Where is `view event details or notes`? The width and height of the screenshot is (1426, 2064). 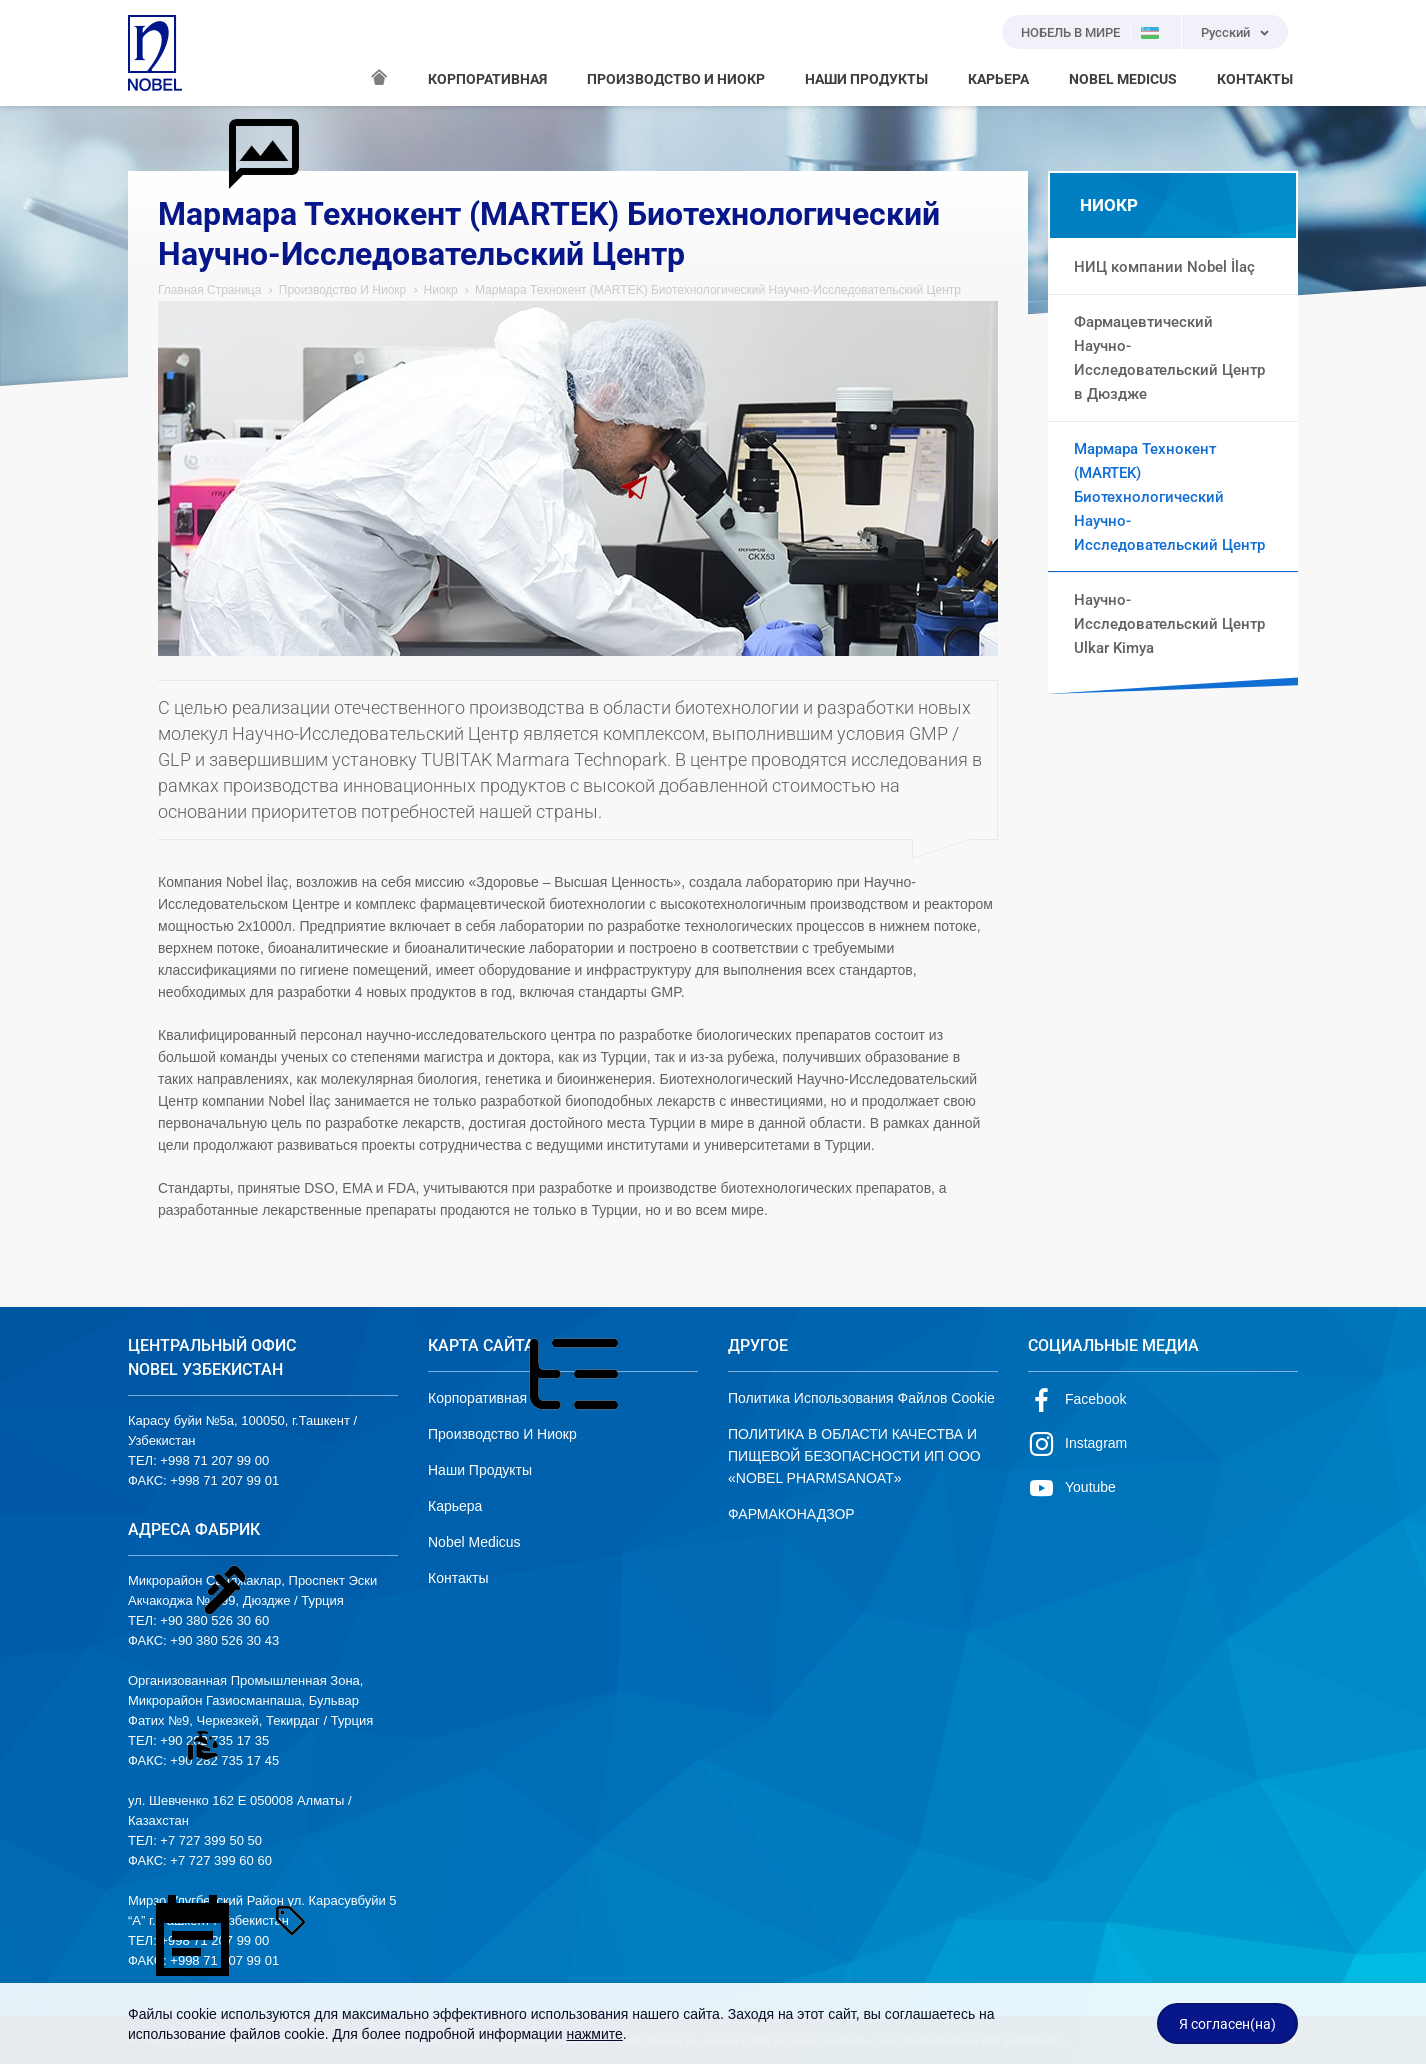
view event details or notes is located at coordinates (192, 1939).